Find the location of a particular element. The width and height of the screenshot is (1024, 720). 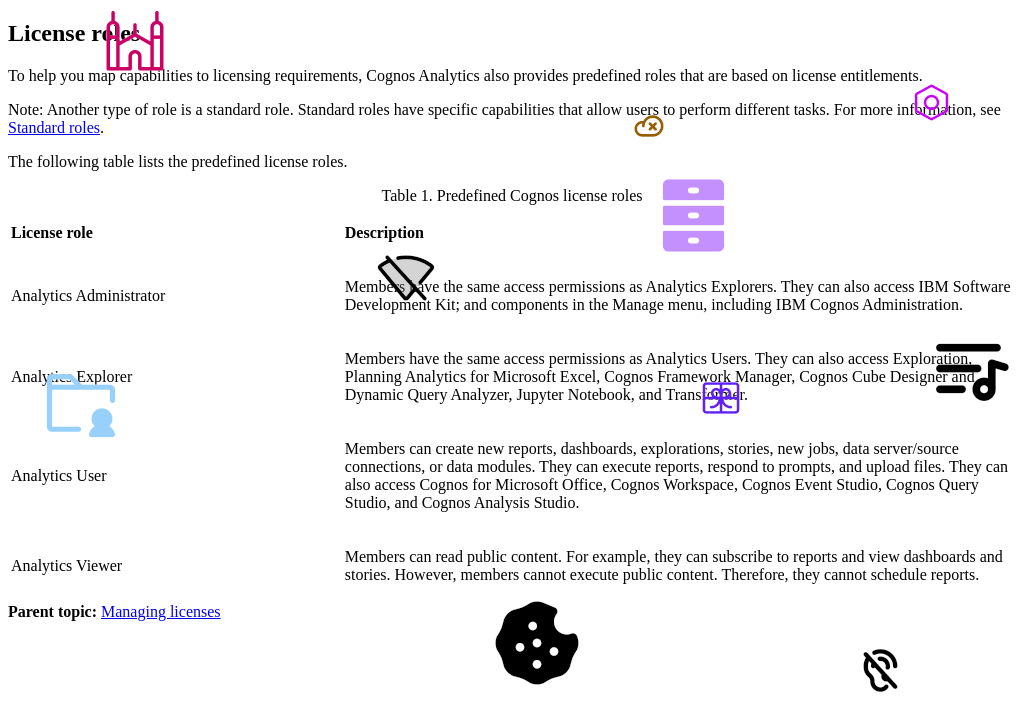

mute or disable audio listening is located at coordinates (880, 670).